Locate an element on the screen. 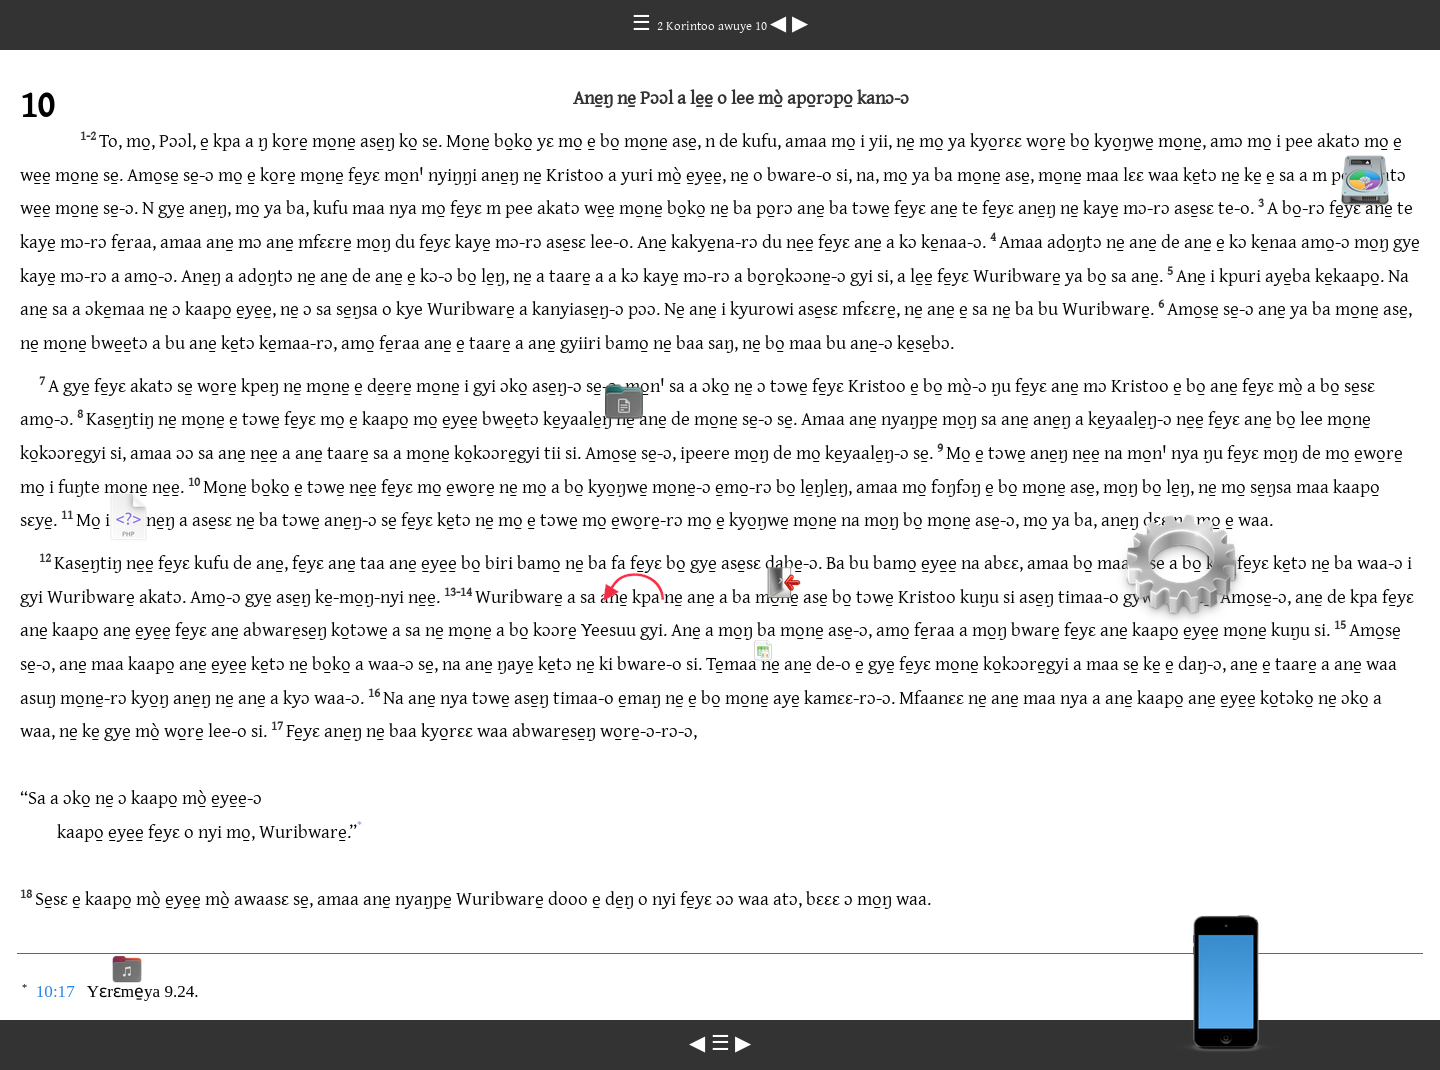 Image resolution: width=1440 pixels, height=1070 pixels. view disk partitions on a multi-partition drive is located at coordinates (1365, 180).